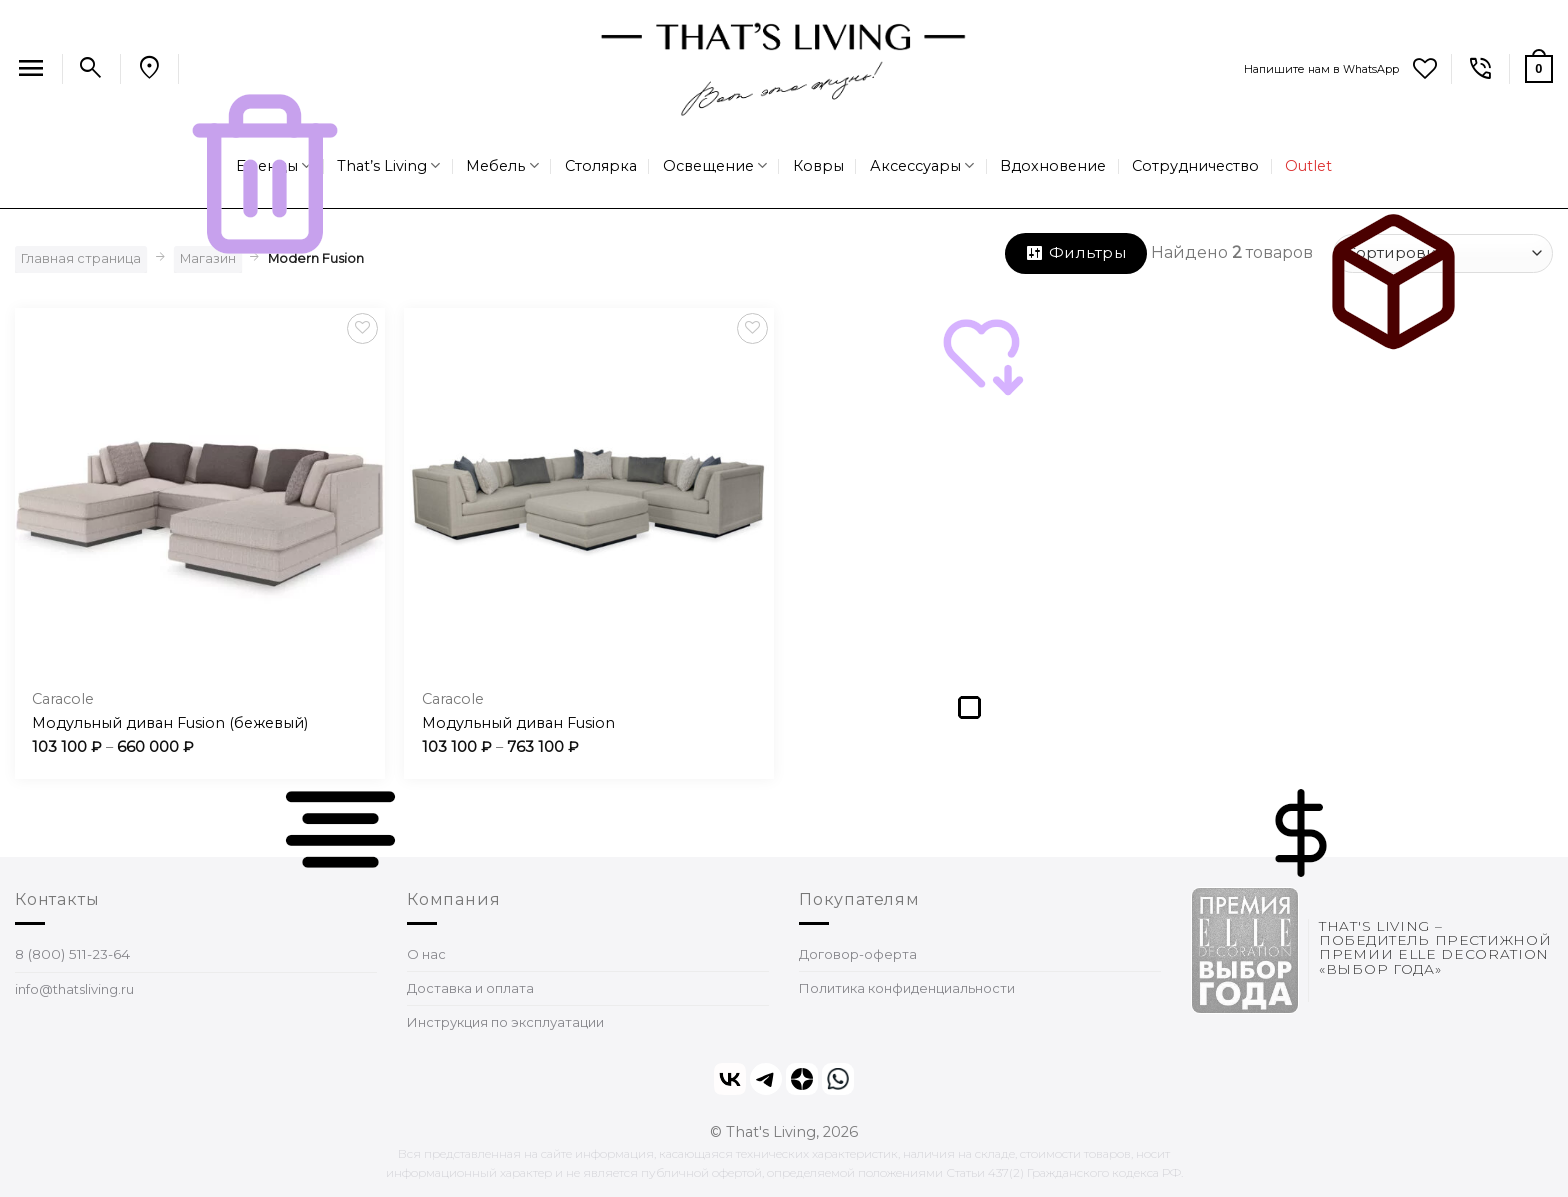 This screenshot has height=1197, width=1568. I want to click on delete selected item, so click(265, 174).